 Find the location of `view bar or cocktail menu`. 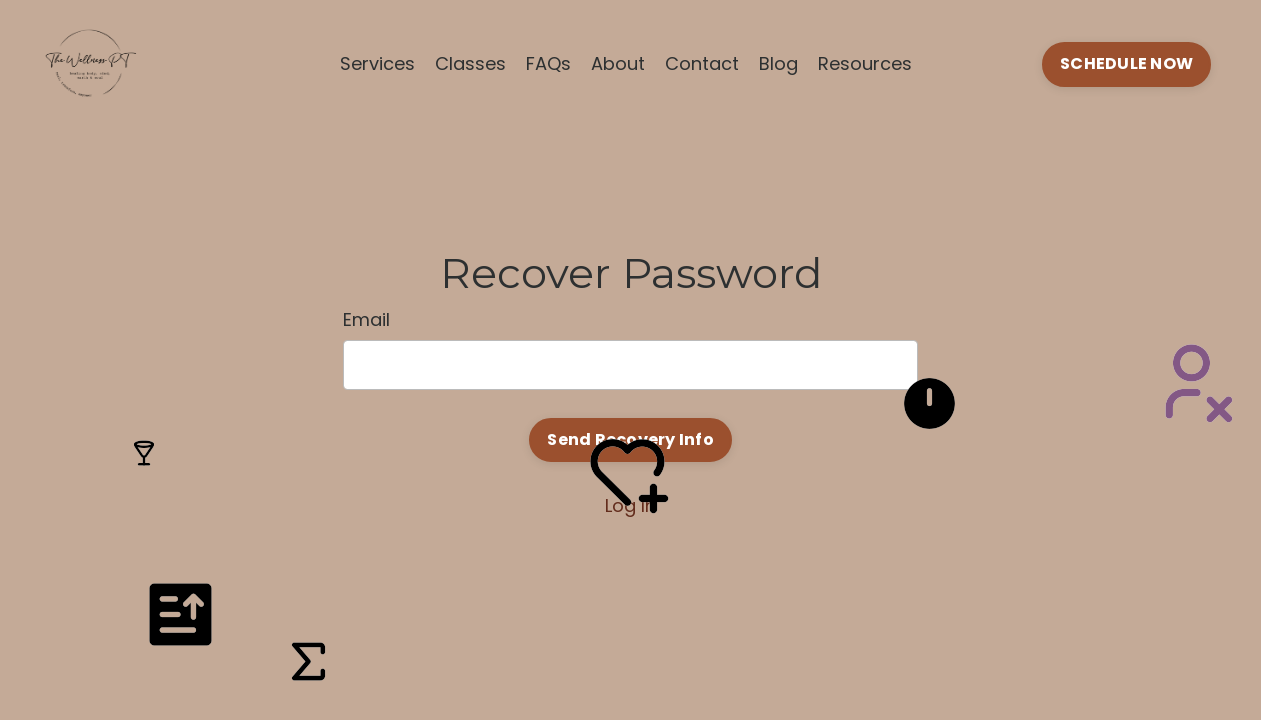

view bar or cocktail menu is located at coordinates (144, 453).